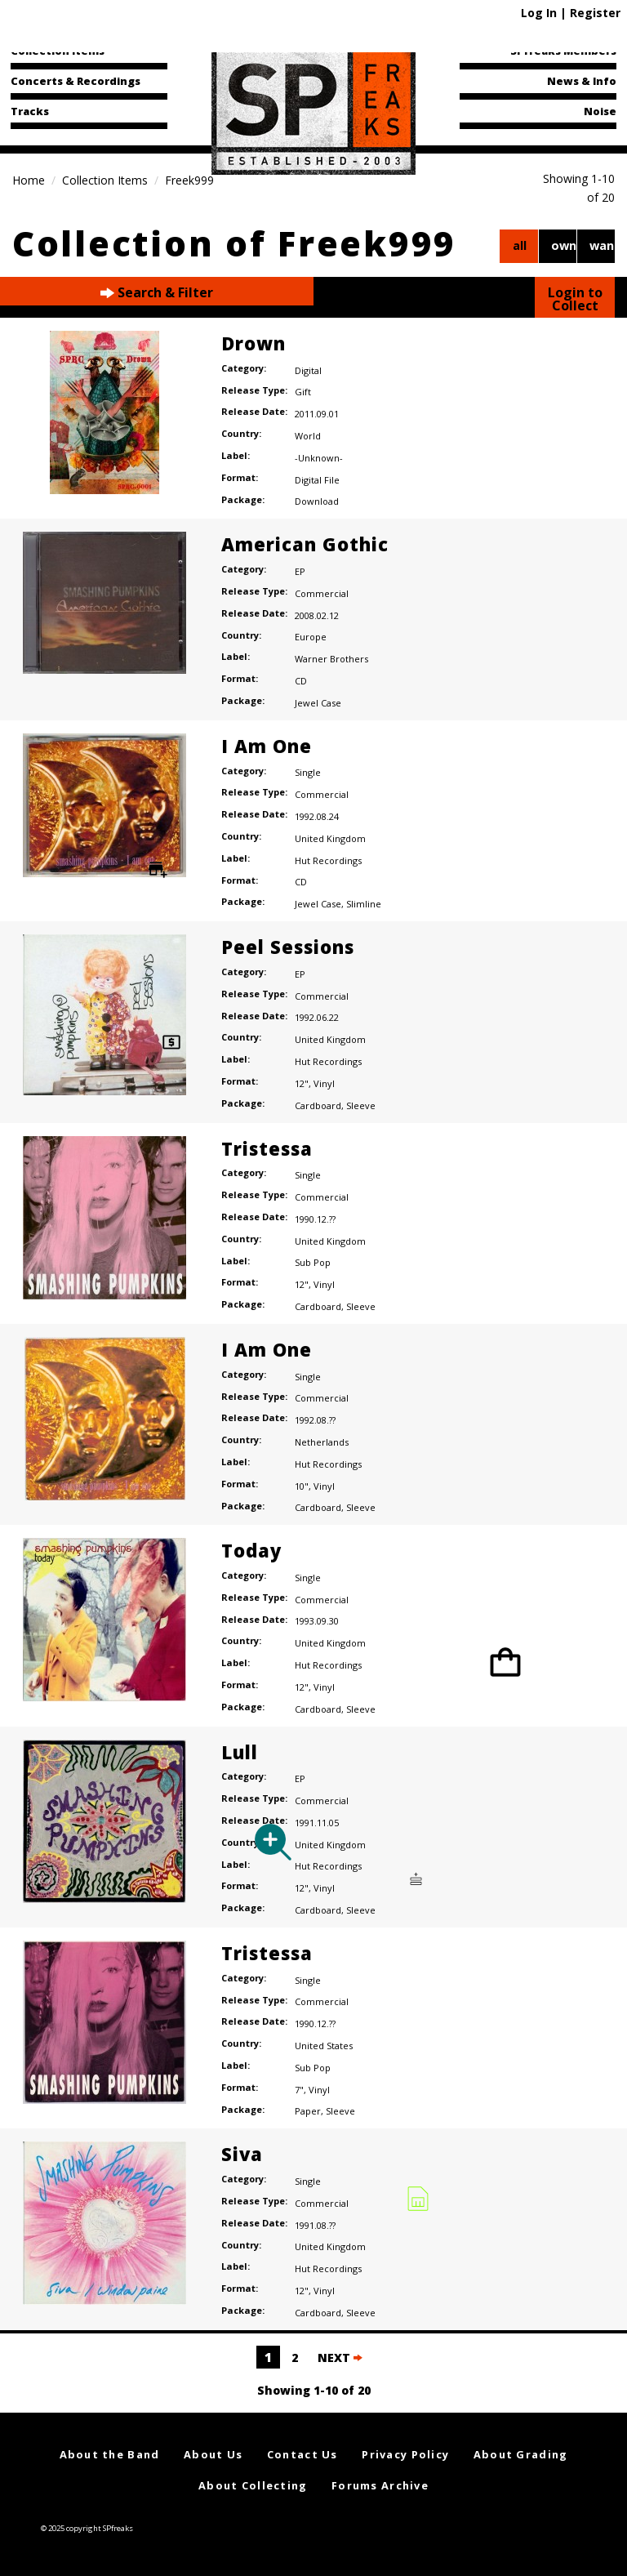 This screenshot has height=2576, width=627. Describe the element at coordinates (171, 1042) in the screenshot. I see `find nearby ATMs or cash machines` at that location.